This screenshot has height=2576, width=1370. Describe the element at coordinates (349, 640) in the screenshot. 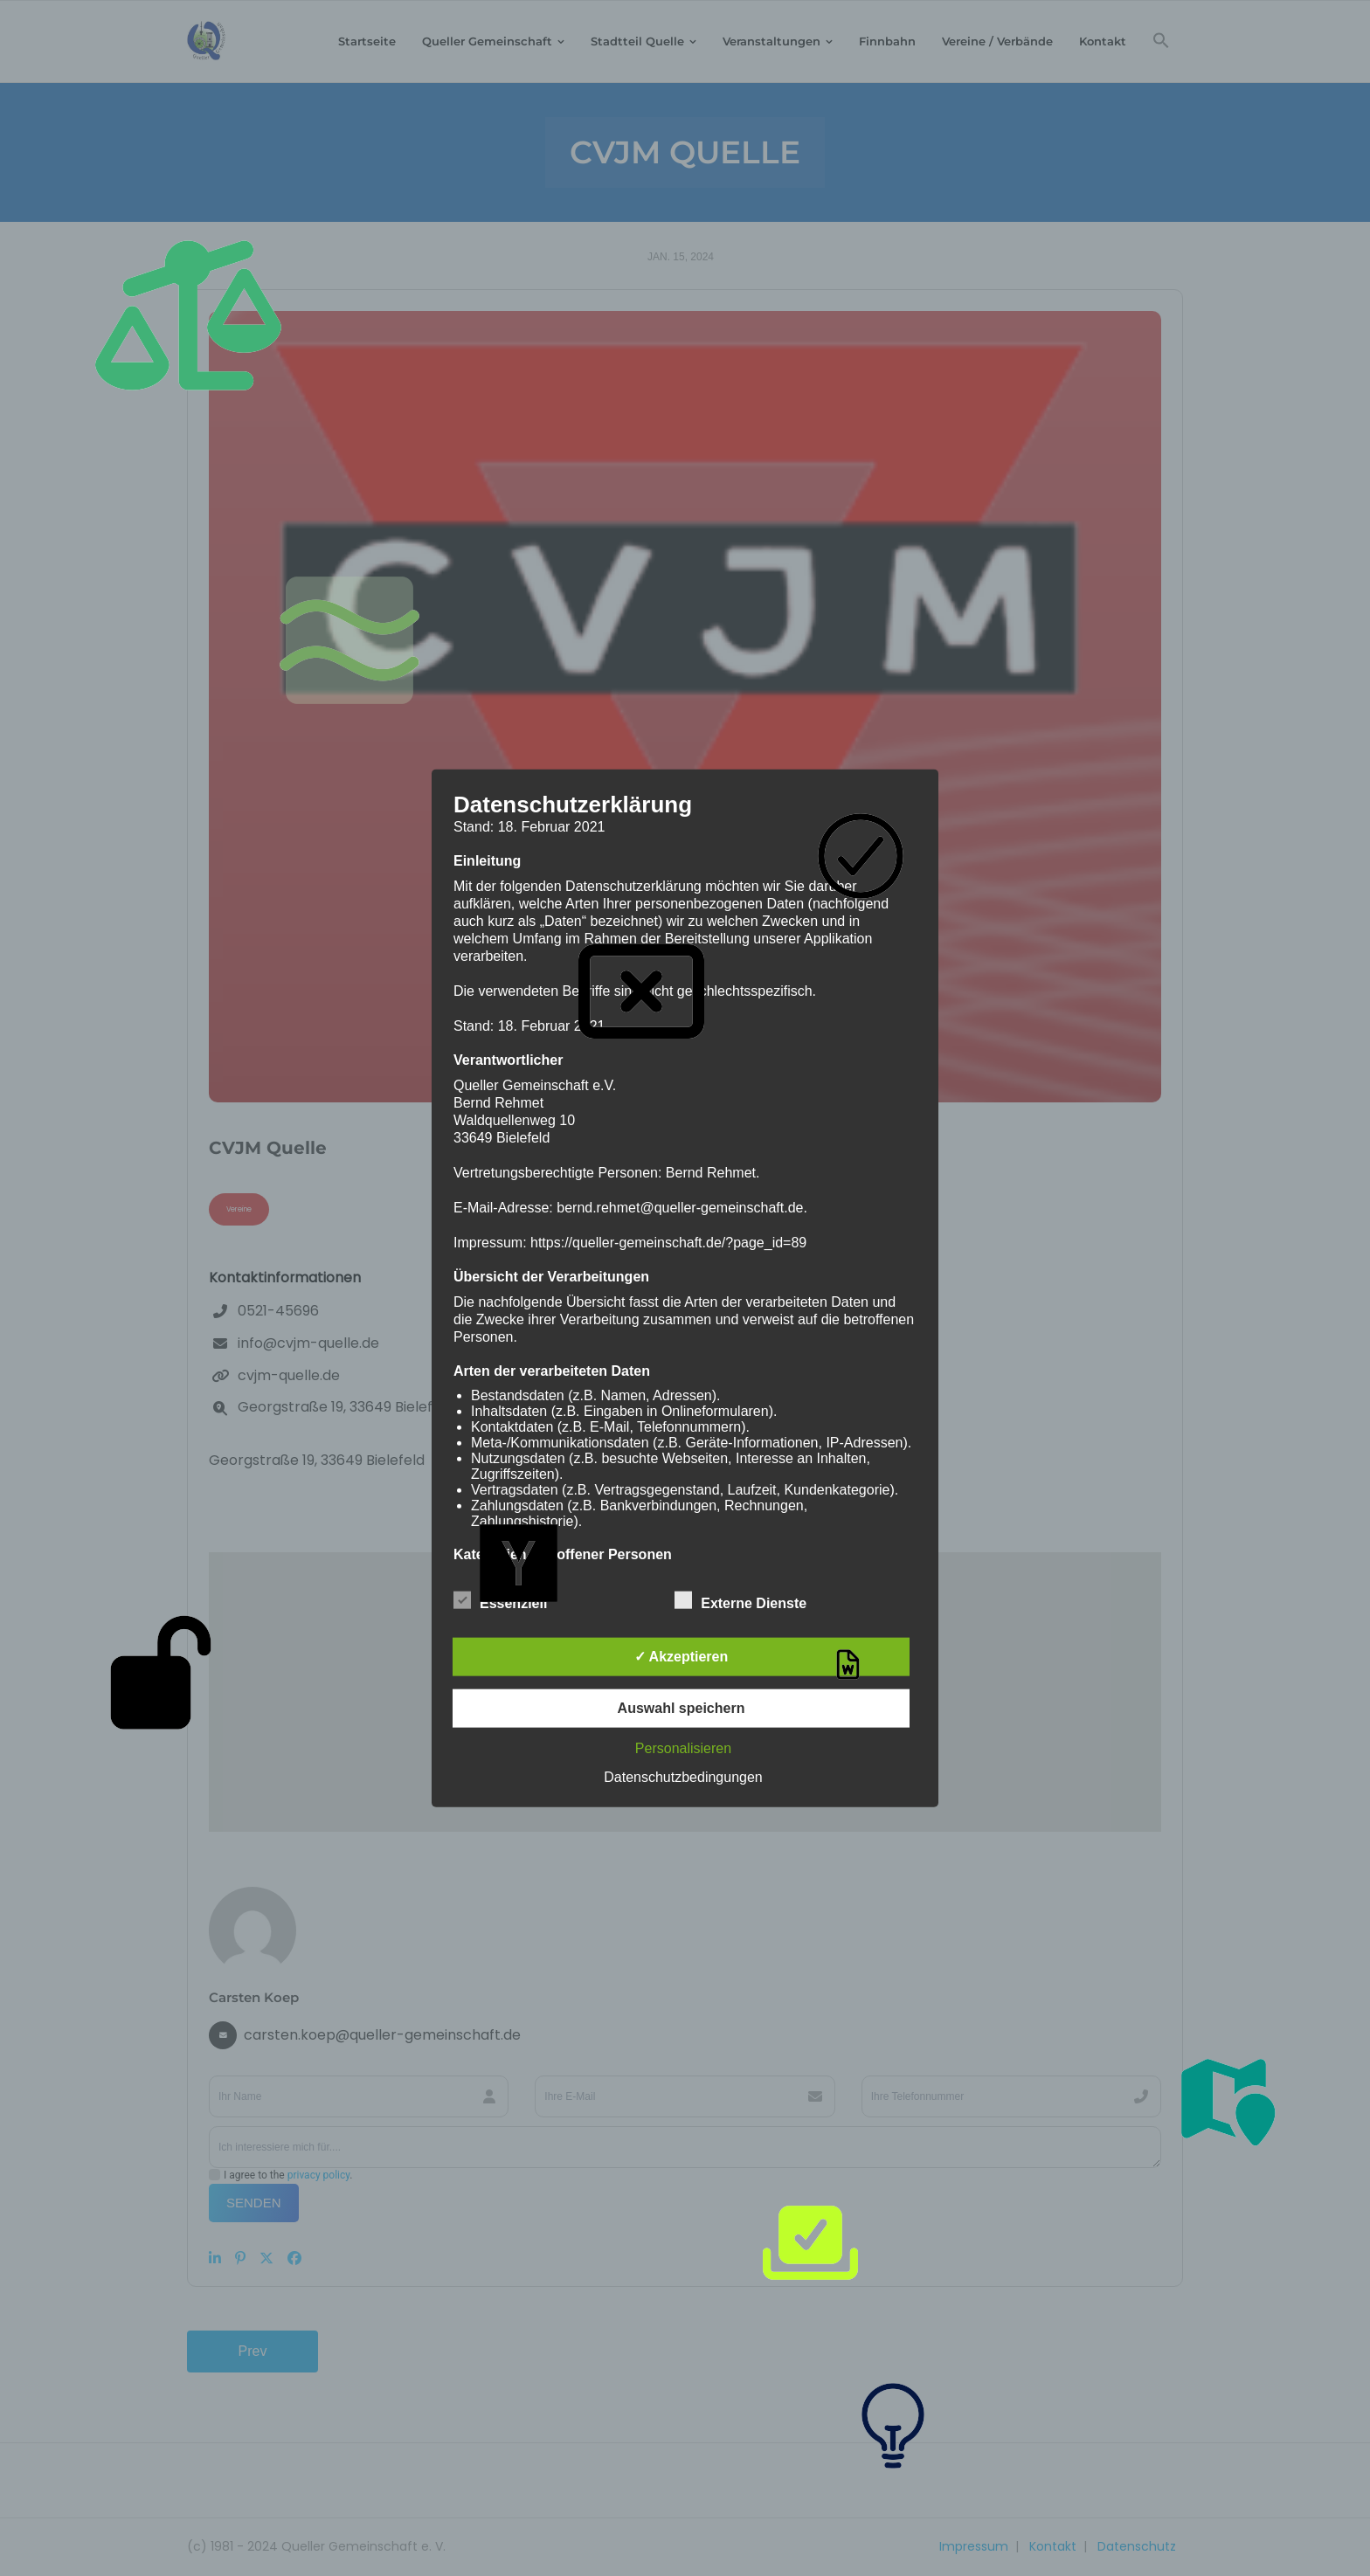

I see `indicates approximate or estimated value` at that location.